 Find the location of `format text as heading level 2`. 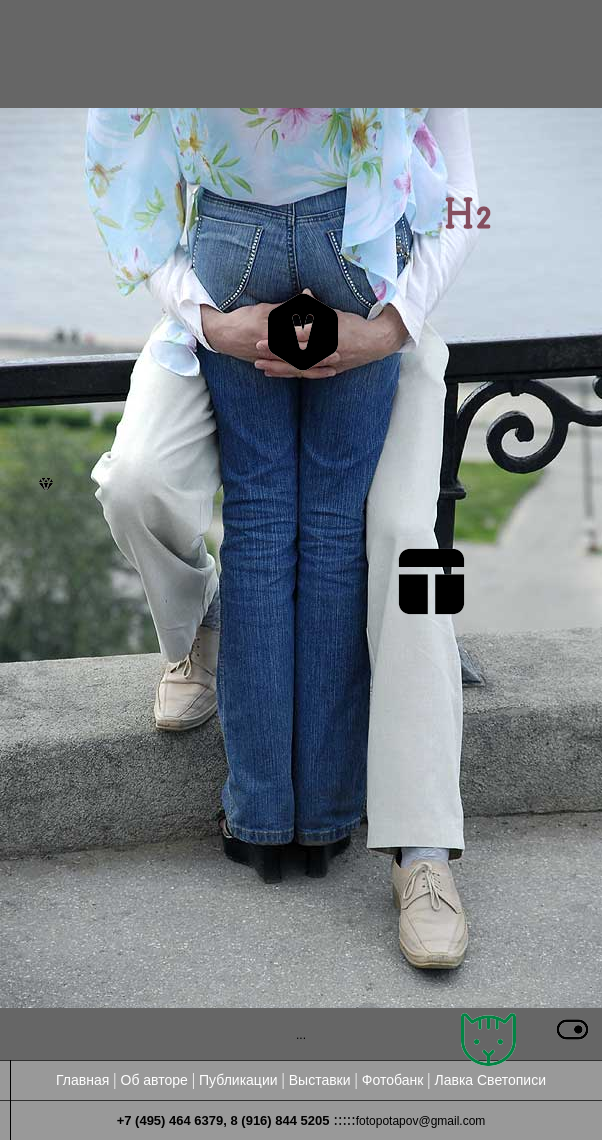

format text as heading level 2 is located at coordinates (468, 213).